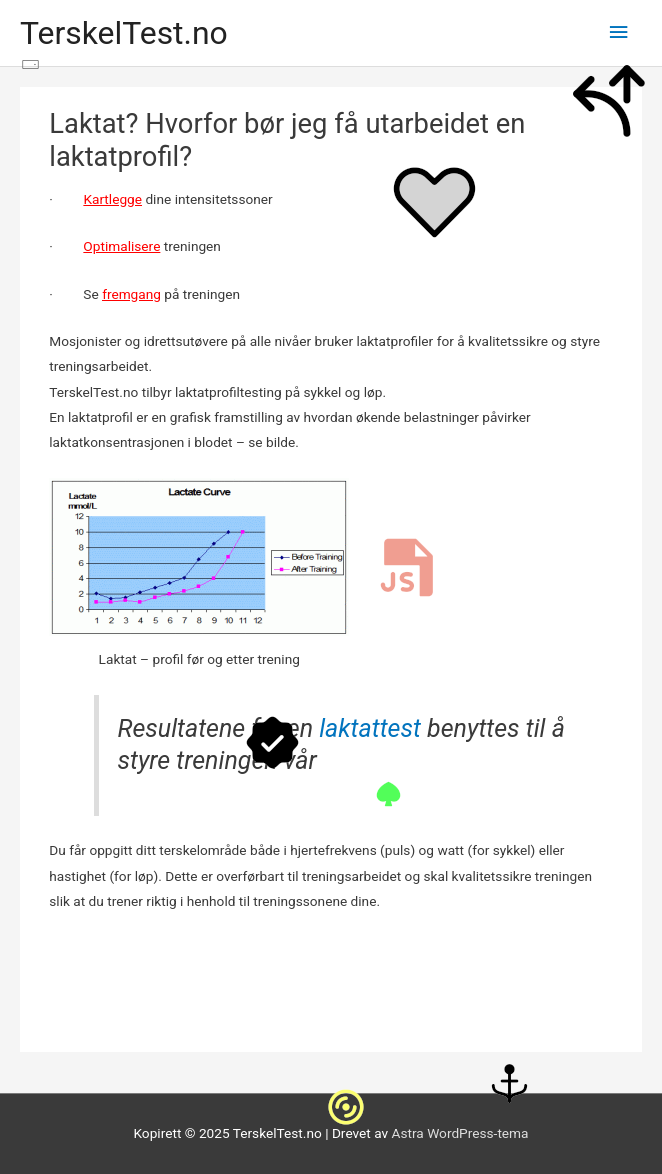  Describe the element at coordinates (30, 64) in the screenshot. I see `access storage or disk management` at that location.